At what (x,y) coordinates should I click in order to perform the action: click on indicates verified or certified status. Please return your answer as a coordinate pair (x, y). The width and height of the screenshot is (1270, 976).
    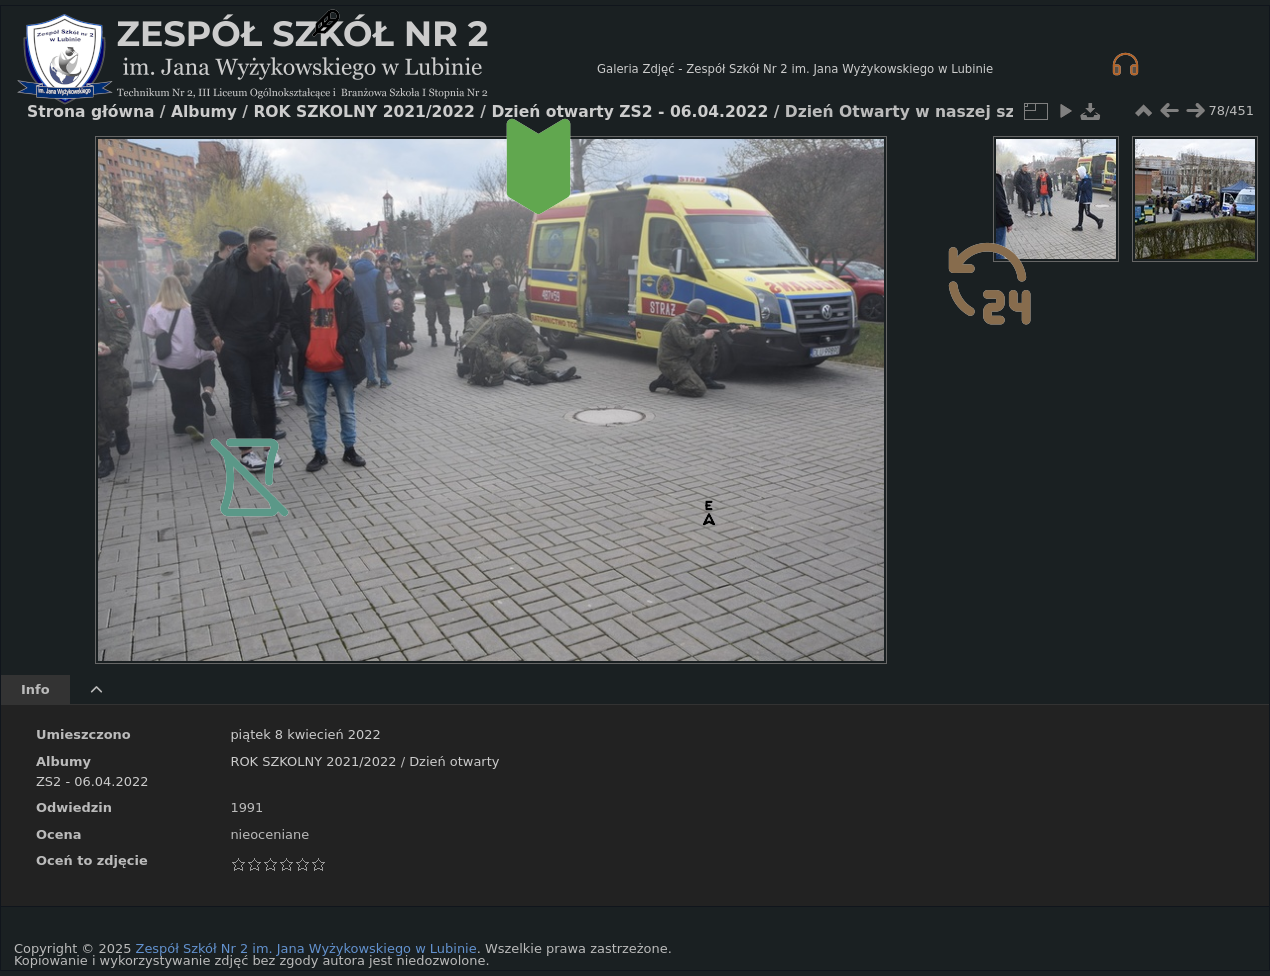
    Looking at the image, I should click on (538, 166).